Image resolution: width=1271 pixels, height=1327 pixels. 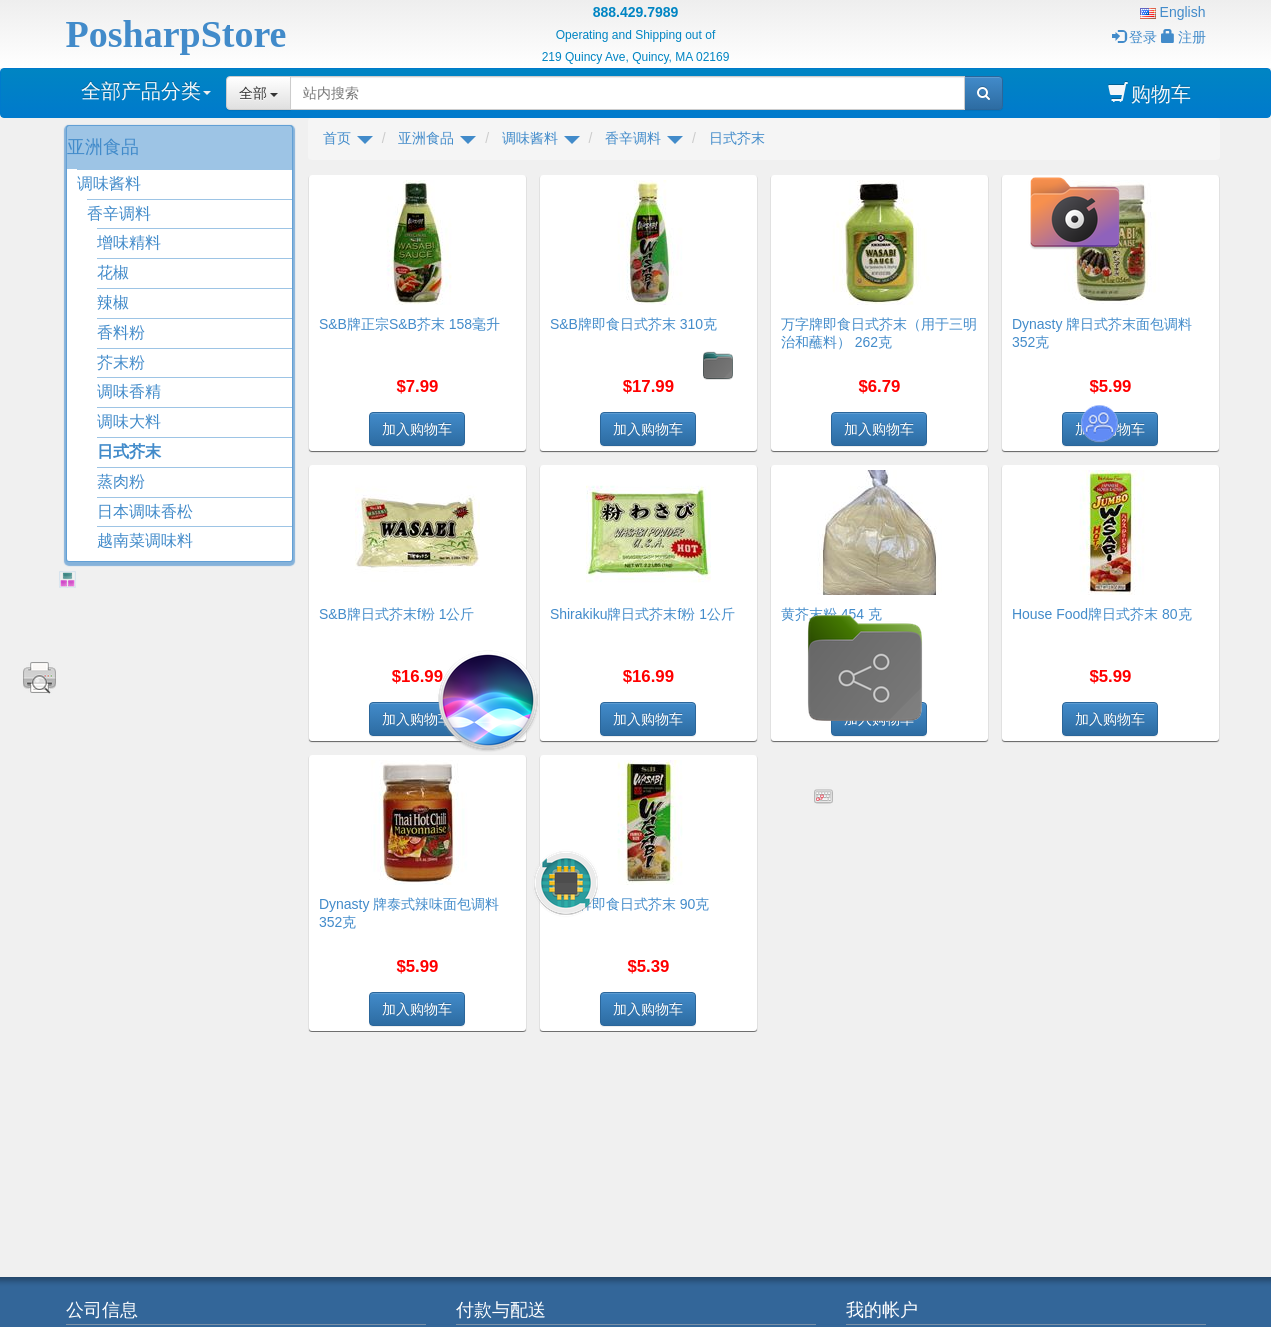 What do you see at coordinates (39, 677) in the screenshot?
I see `preview document before printing` at bounding box center [39, 677].